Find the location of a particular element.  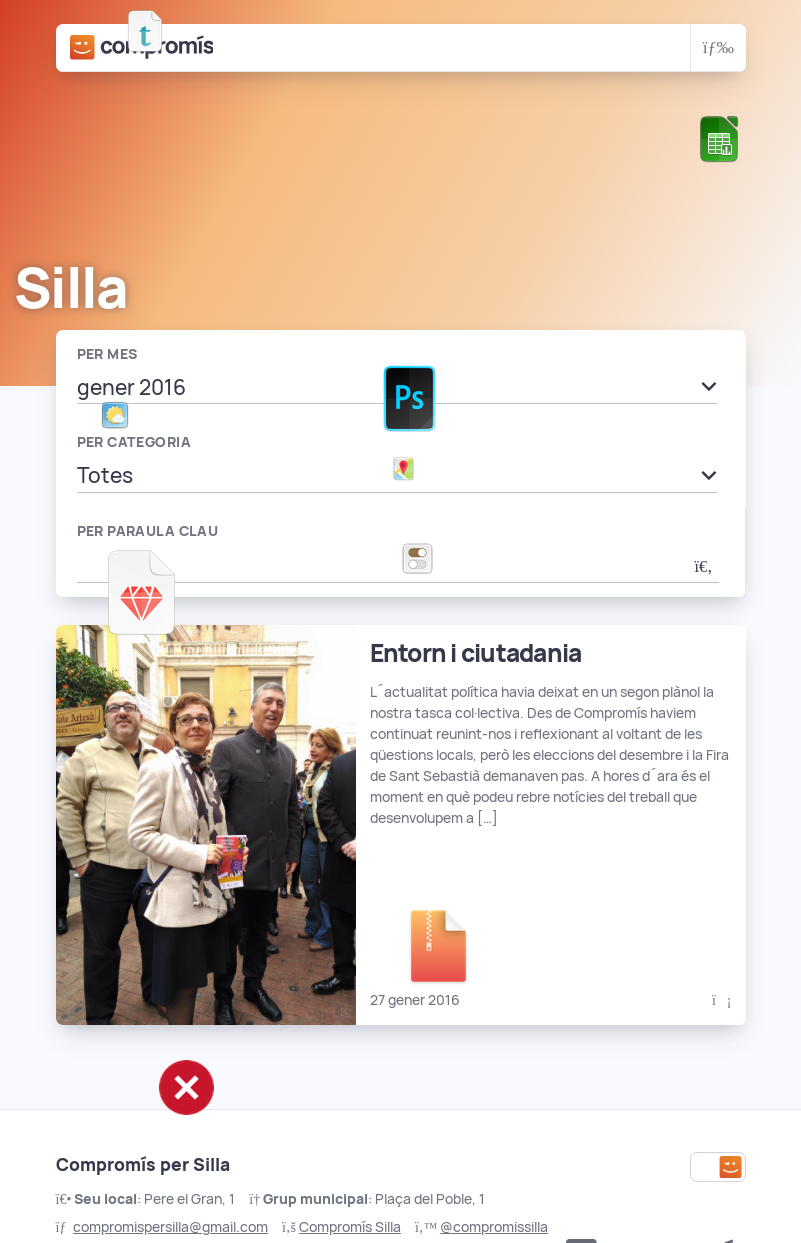

open system settings or preferences is located at coordinates (417, 558).